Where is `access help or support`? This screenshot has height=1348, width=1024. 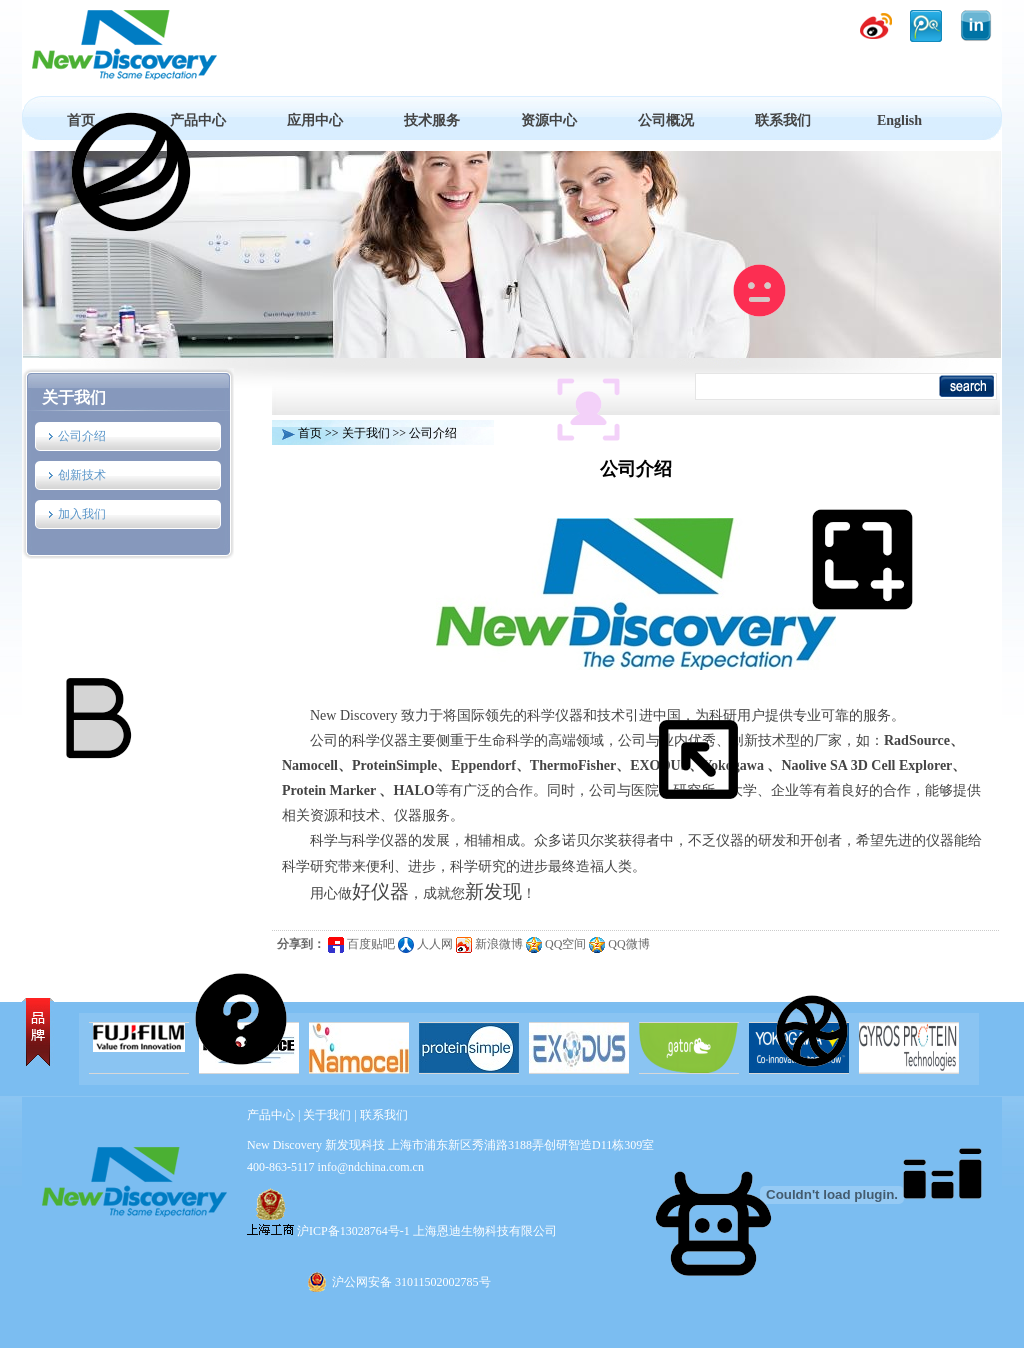
access help or support is located at coordinates (241, 1019).